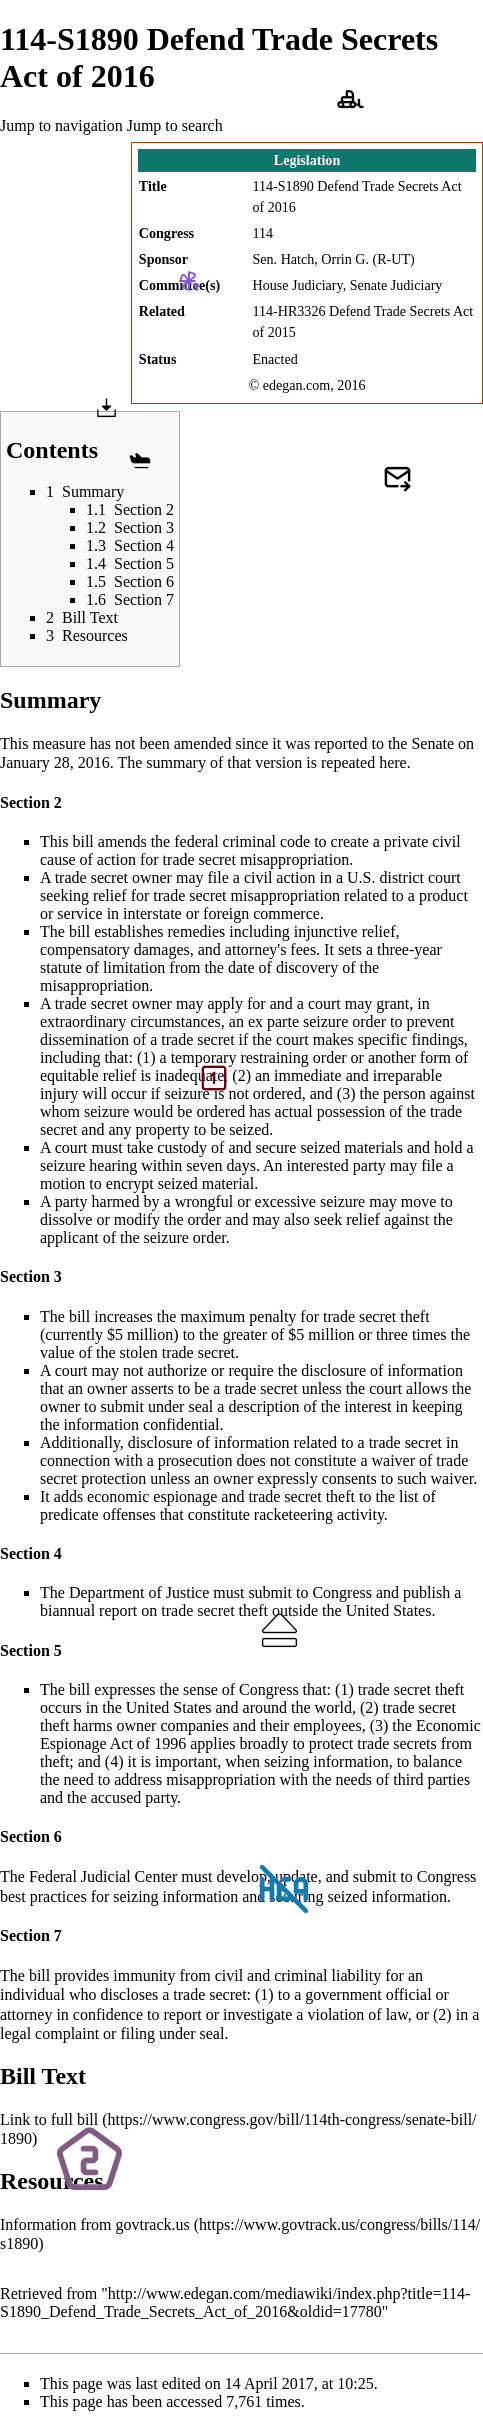  What do you see at coordinates (284, 1889) in the screenshot?
I see `disable HTTP HEAD request method` at bounding box center [284, 1889].